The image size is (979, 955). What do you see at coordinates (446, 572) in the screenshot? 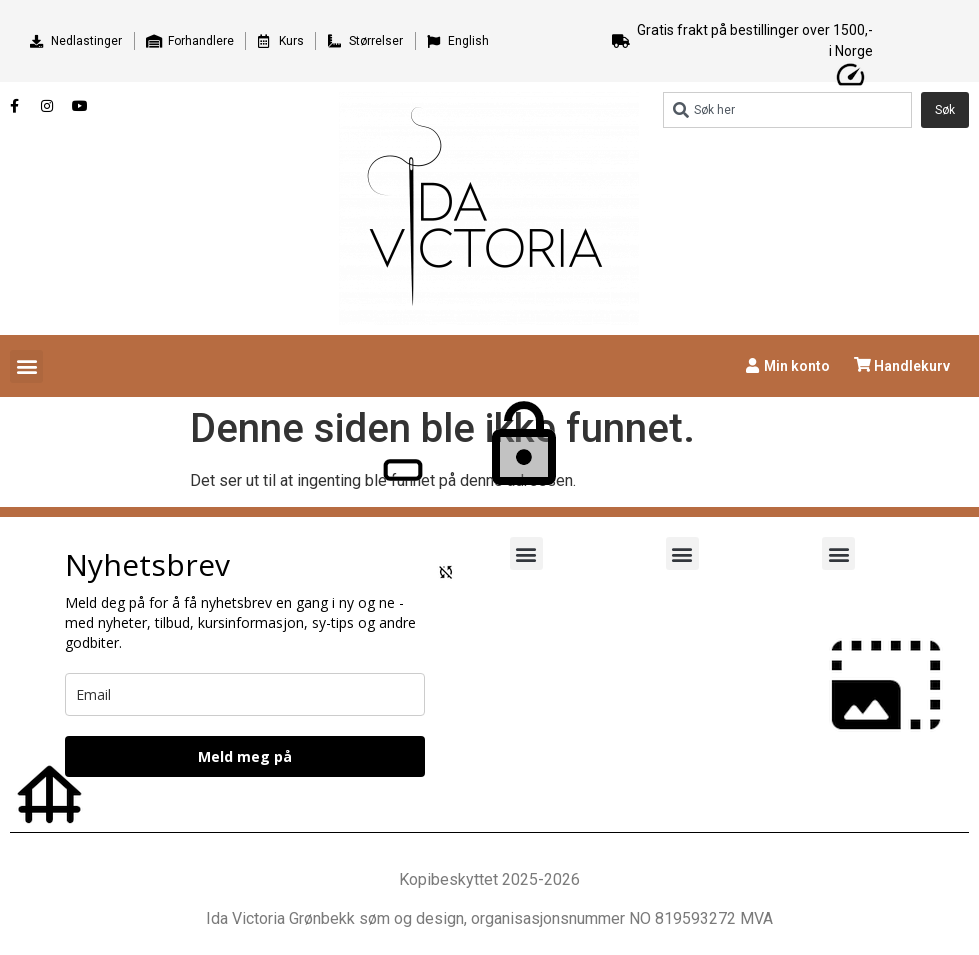
I see `sync is currently disabled` at bounding box center [446, 572].